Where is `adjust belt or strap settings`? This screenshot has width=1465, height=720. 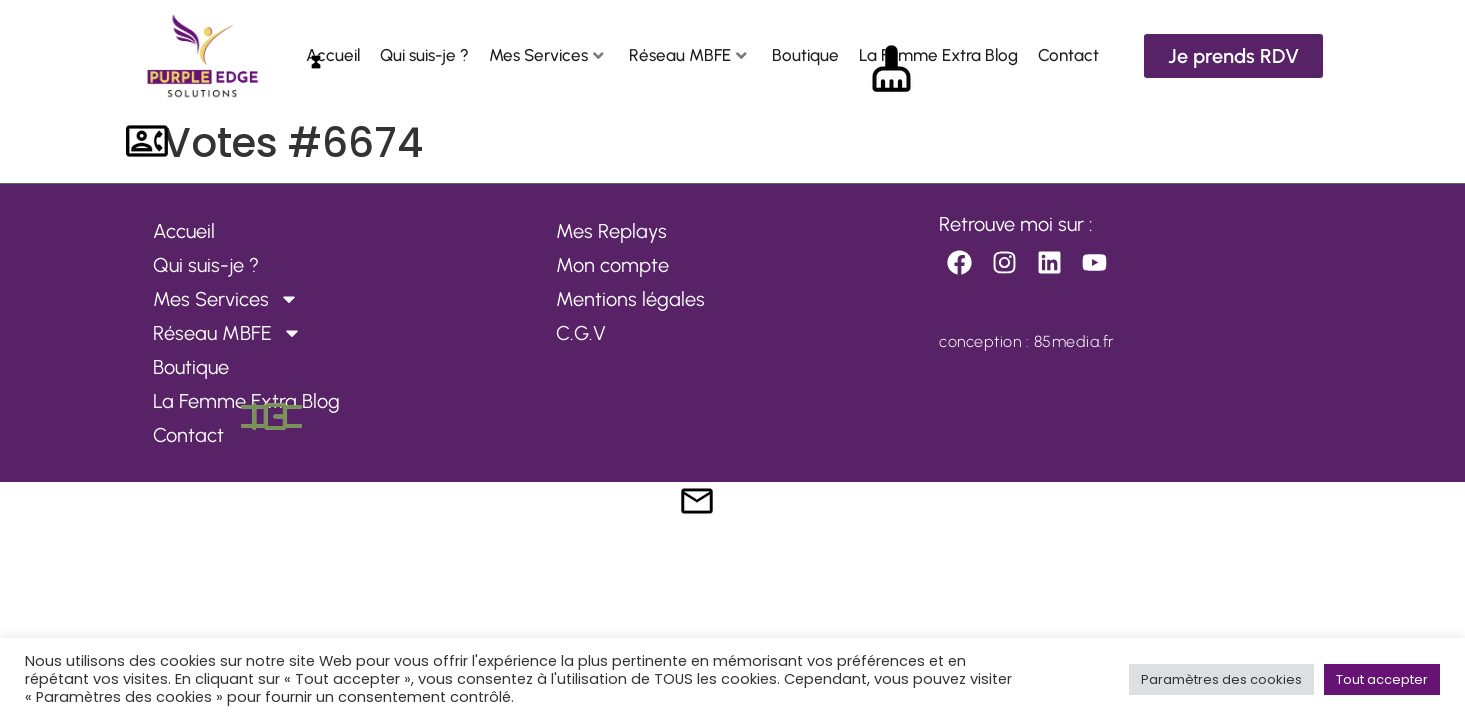 adjust belt or strap settings is located at coordinates (271, 416).